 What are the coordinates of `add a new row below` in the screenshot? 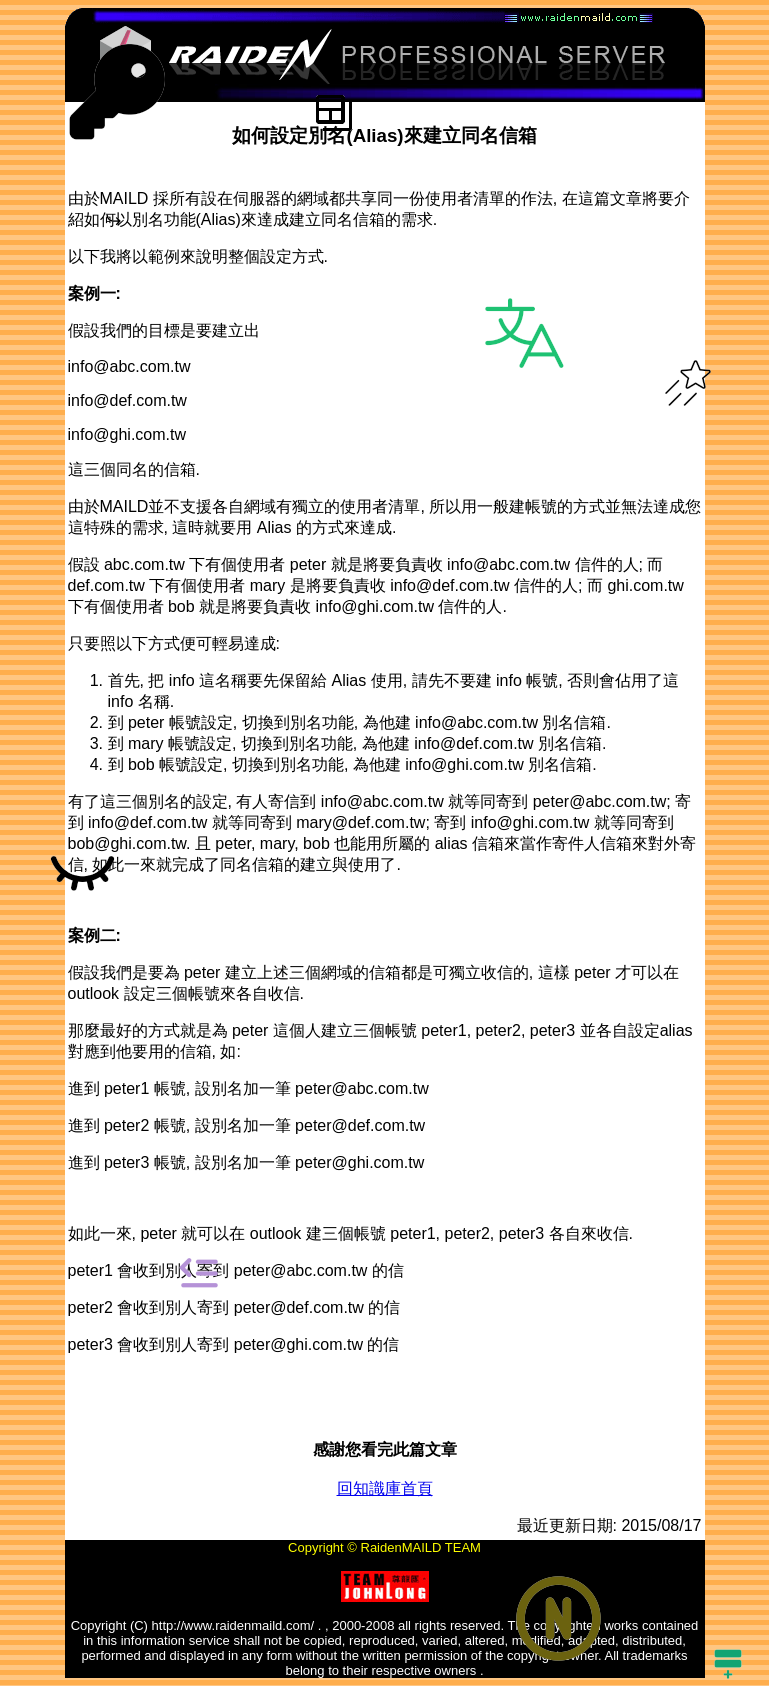 It's located at (728, 1662).